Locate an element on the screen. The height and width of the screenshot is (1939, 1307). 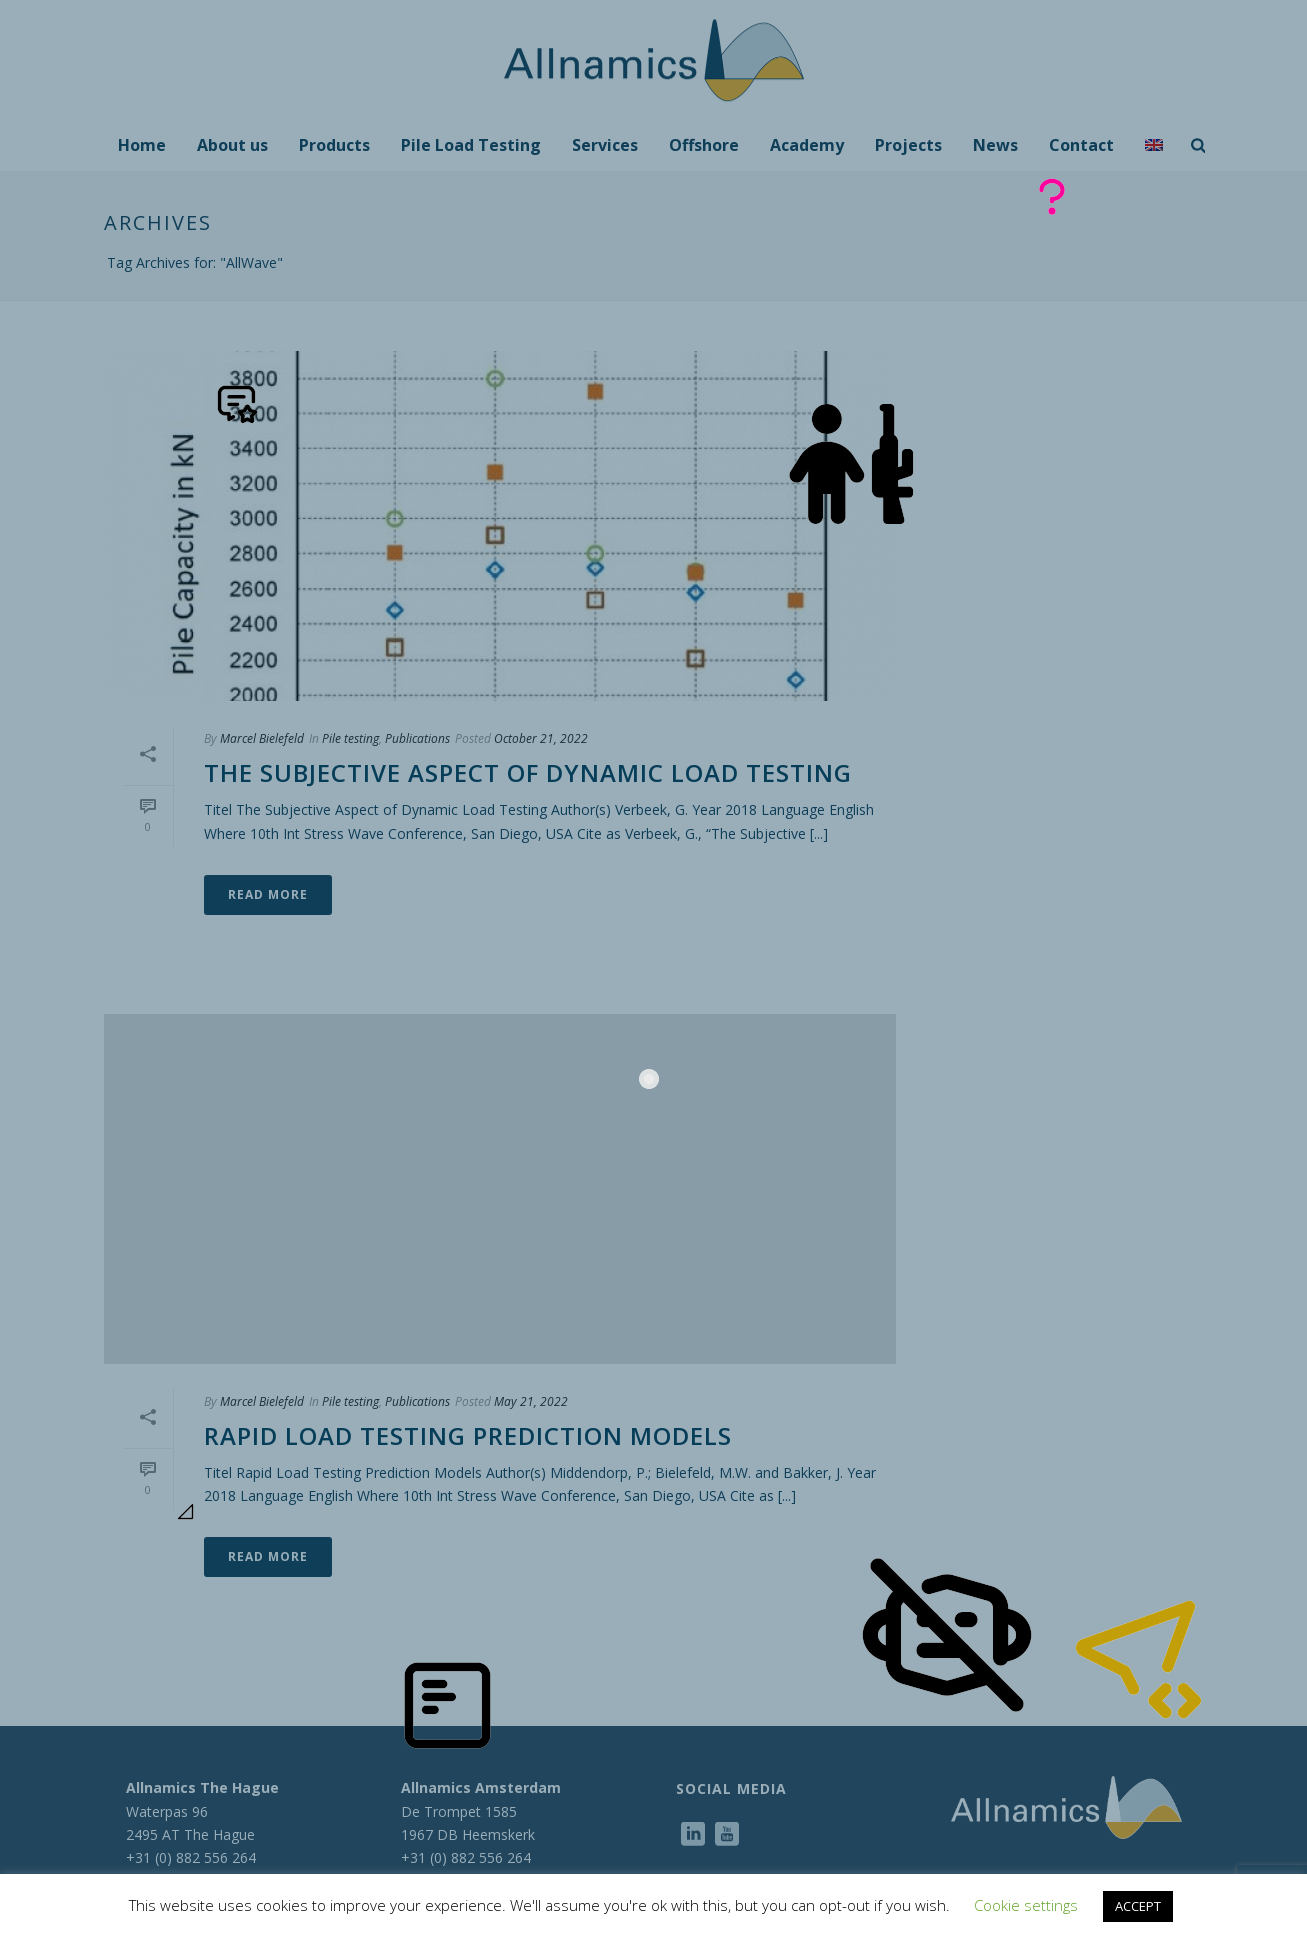
indicates content related to child soldiers or armed conflict involving minors is located at coordinates (853, 464).